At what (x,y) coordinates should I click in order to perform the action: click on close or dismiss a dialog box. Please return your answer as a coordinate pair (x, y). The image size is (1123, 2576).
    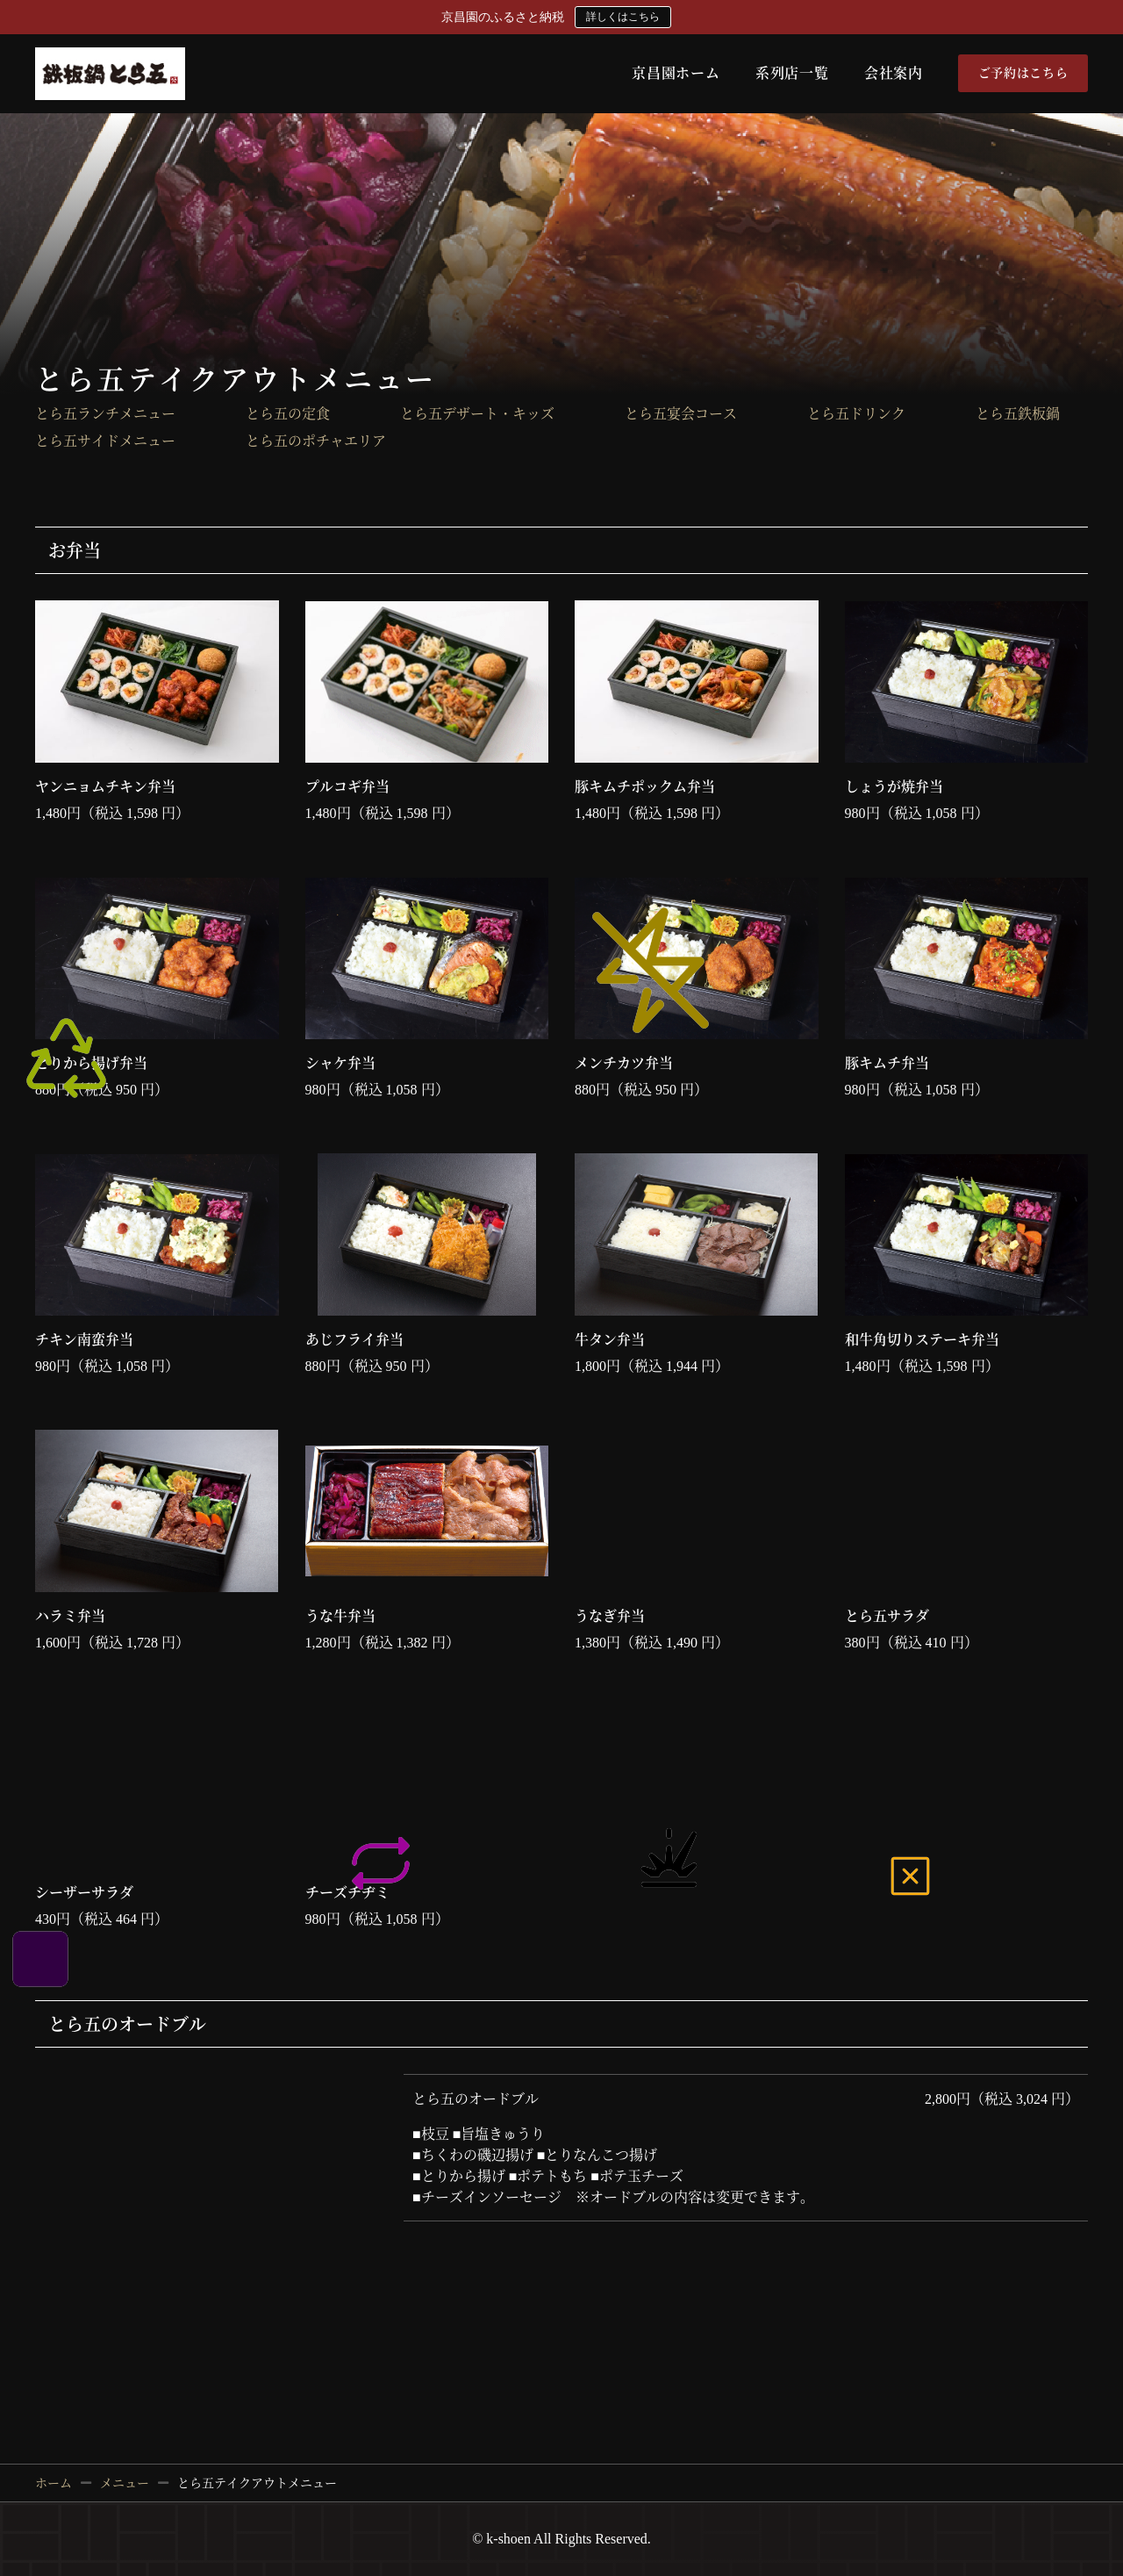
    Looking at the image, I should click on (910, 1876).